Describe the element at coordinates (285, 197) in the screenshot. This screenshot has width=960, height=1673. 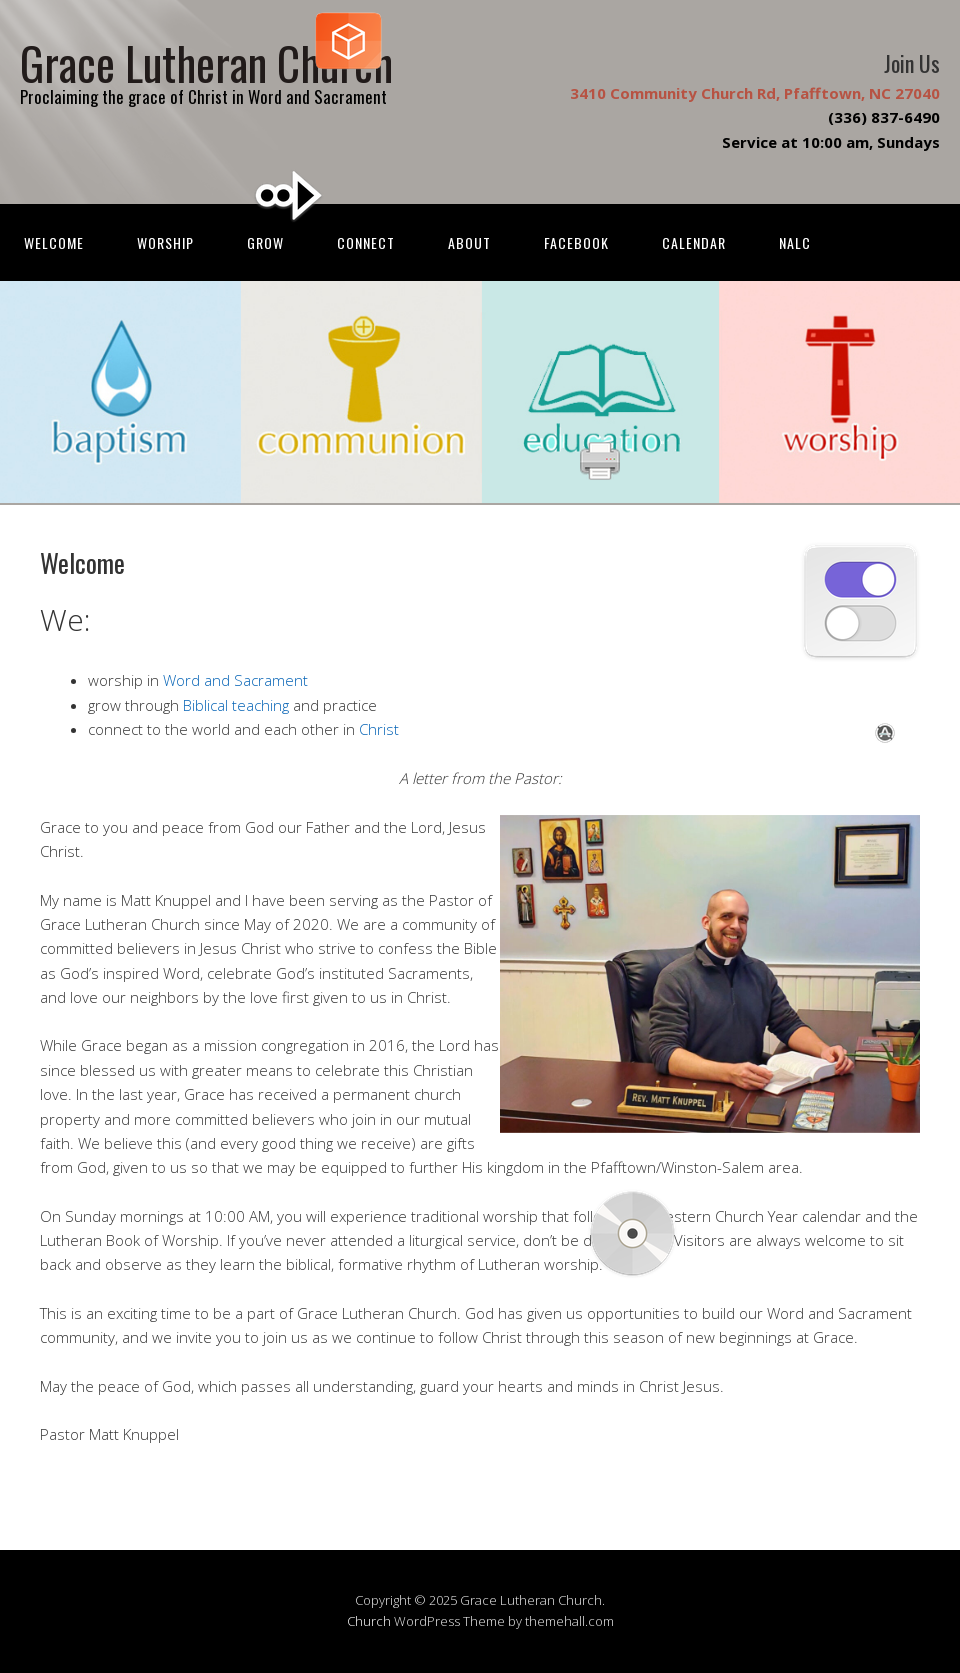
I see `navigate forward in browser or file history` at that location.